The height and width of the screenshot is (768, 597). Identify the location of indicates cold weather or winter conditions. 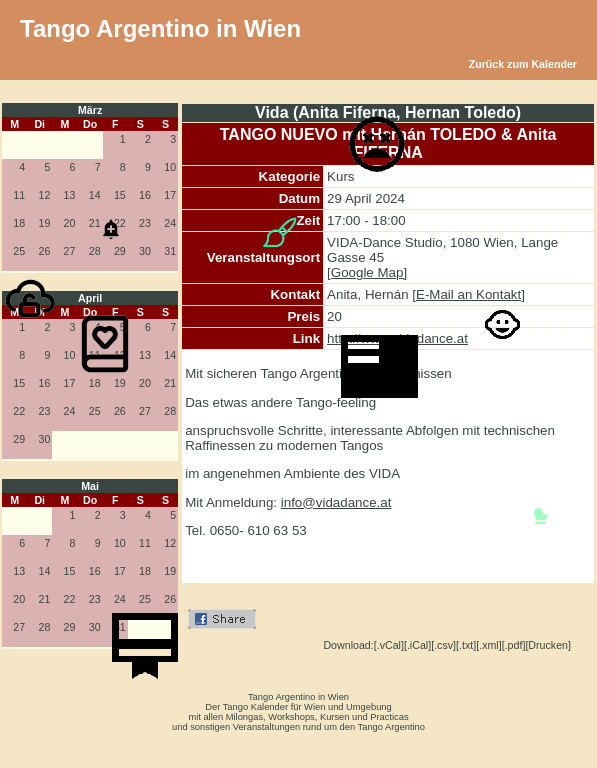
(541, 516).